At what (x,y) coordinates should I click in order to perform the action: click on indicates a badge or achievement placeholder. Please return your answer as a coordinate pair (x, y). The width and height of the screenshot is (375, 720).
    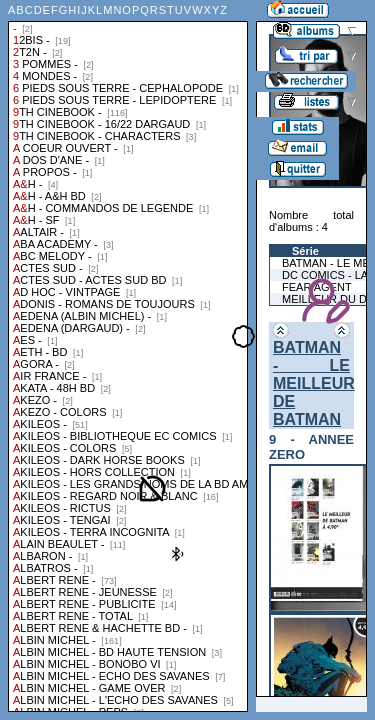
    Looking at the image, I should click on (243, 336).